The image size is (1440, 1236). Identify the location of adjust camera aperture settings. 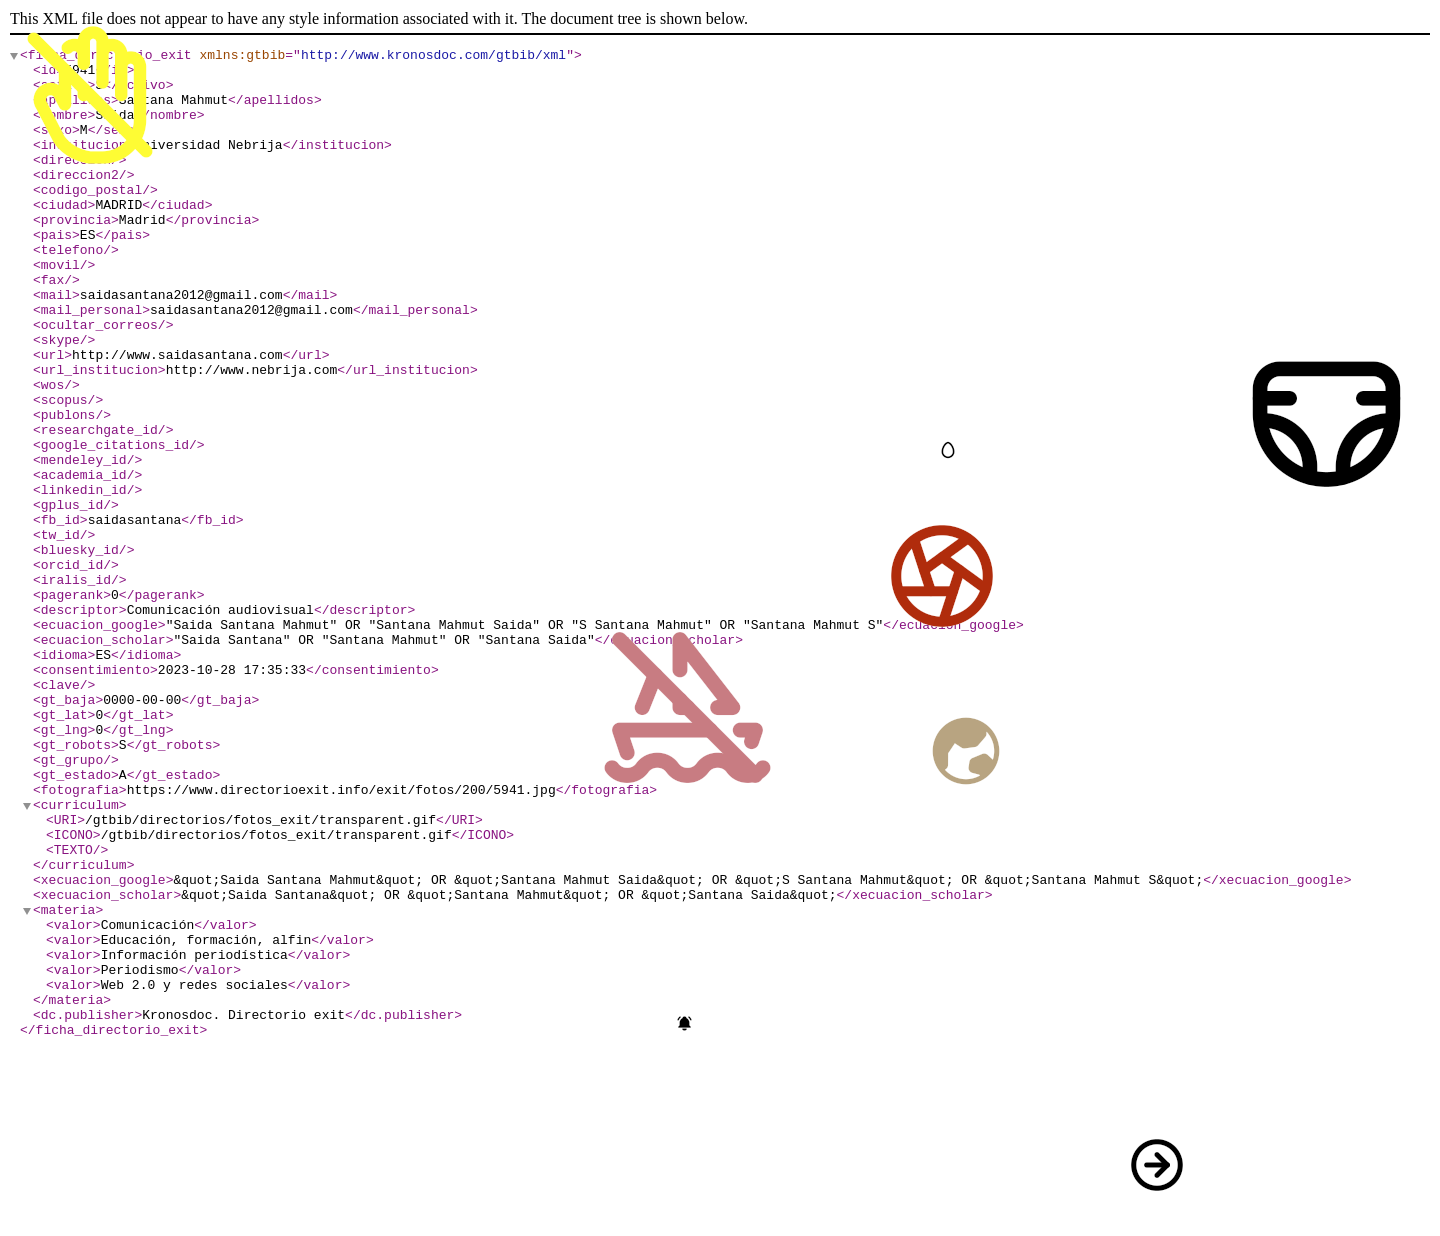
(942, 576).